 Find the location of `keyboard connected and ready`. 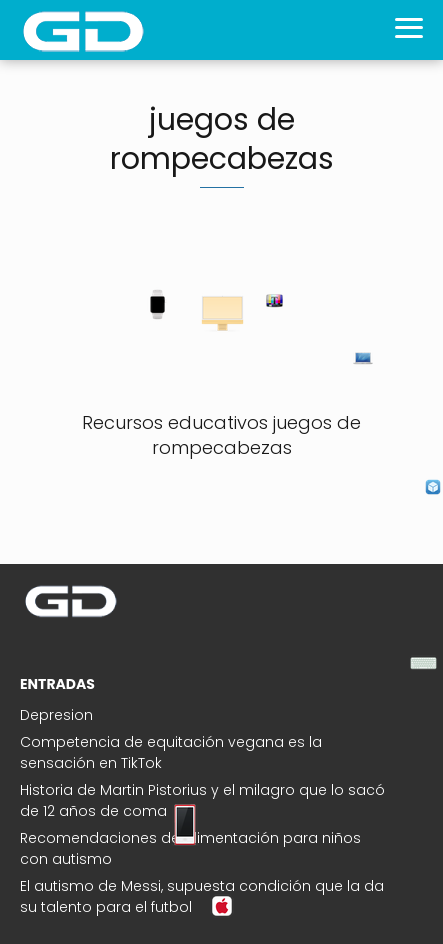

keyboard connected and ready is located at coordinates (423, 663).